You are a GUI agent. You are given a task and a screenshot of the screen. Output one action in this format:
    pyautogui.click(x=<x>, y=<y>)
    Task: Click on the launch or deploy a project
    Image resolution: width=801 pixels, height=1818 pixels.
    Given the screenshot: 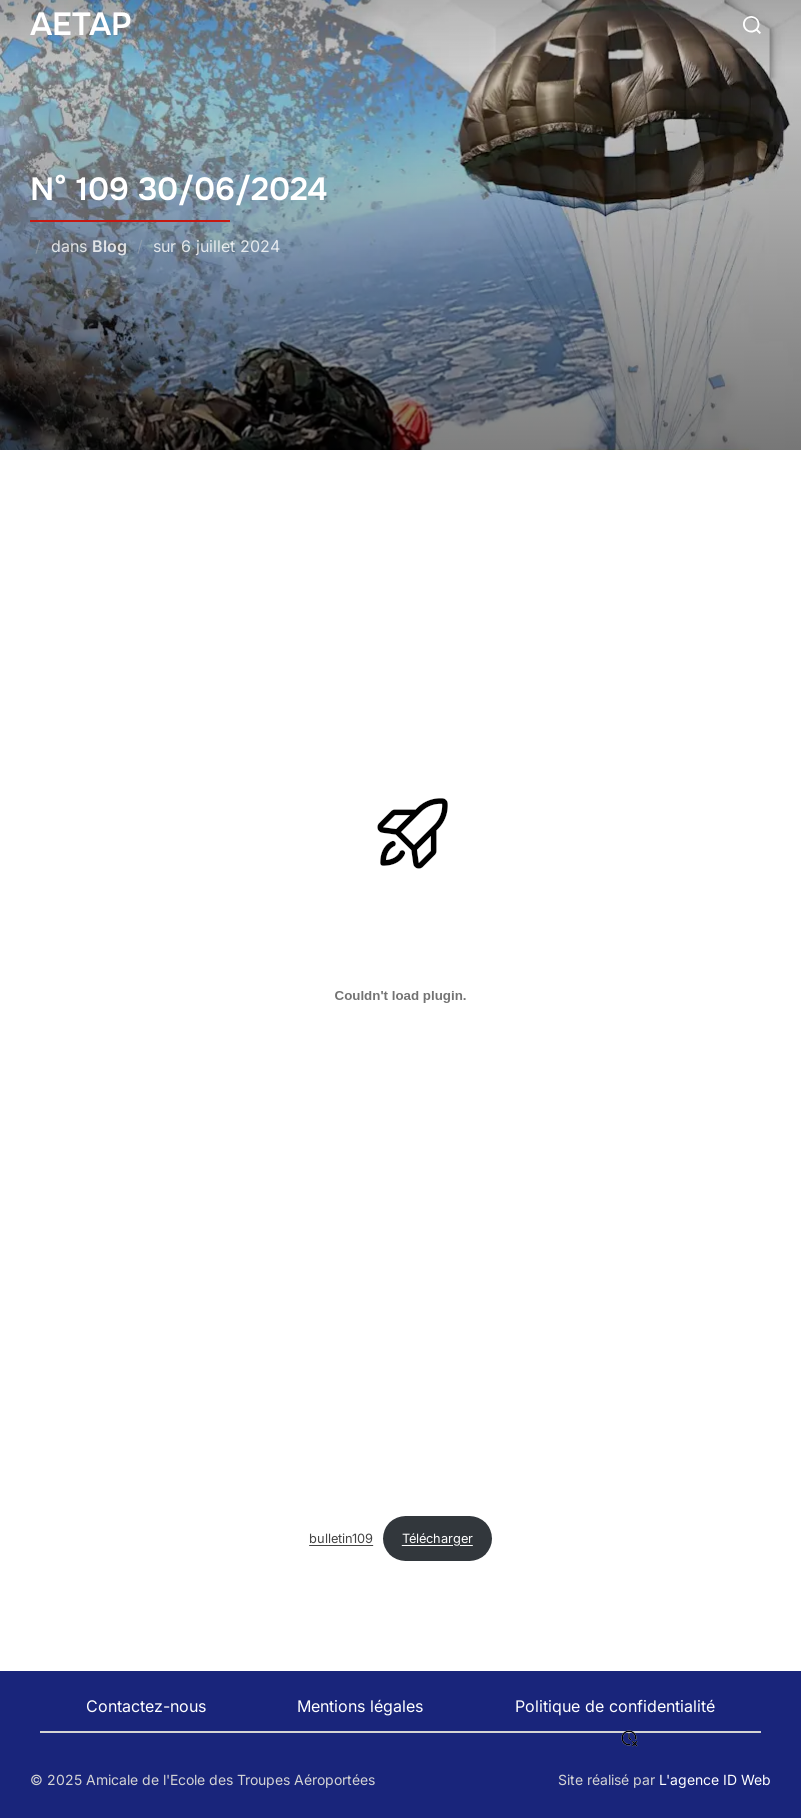 What is the action you would take?
    pyautogui.click(x=414, y=832)
    